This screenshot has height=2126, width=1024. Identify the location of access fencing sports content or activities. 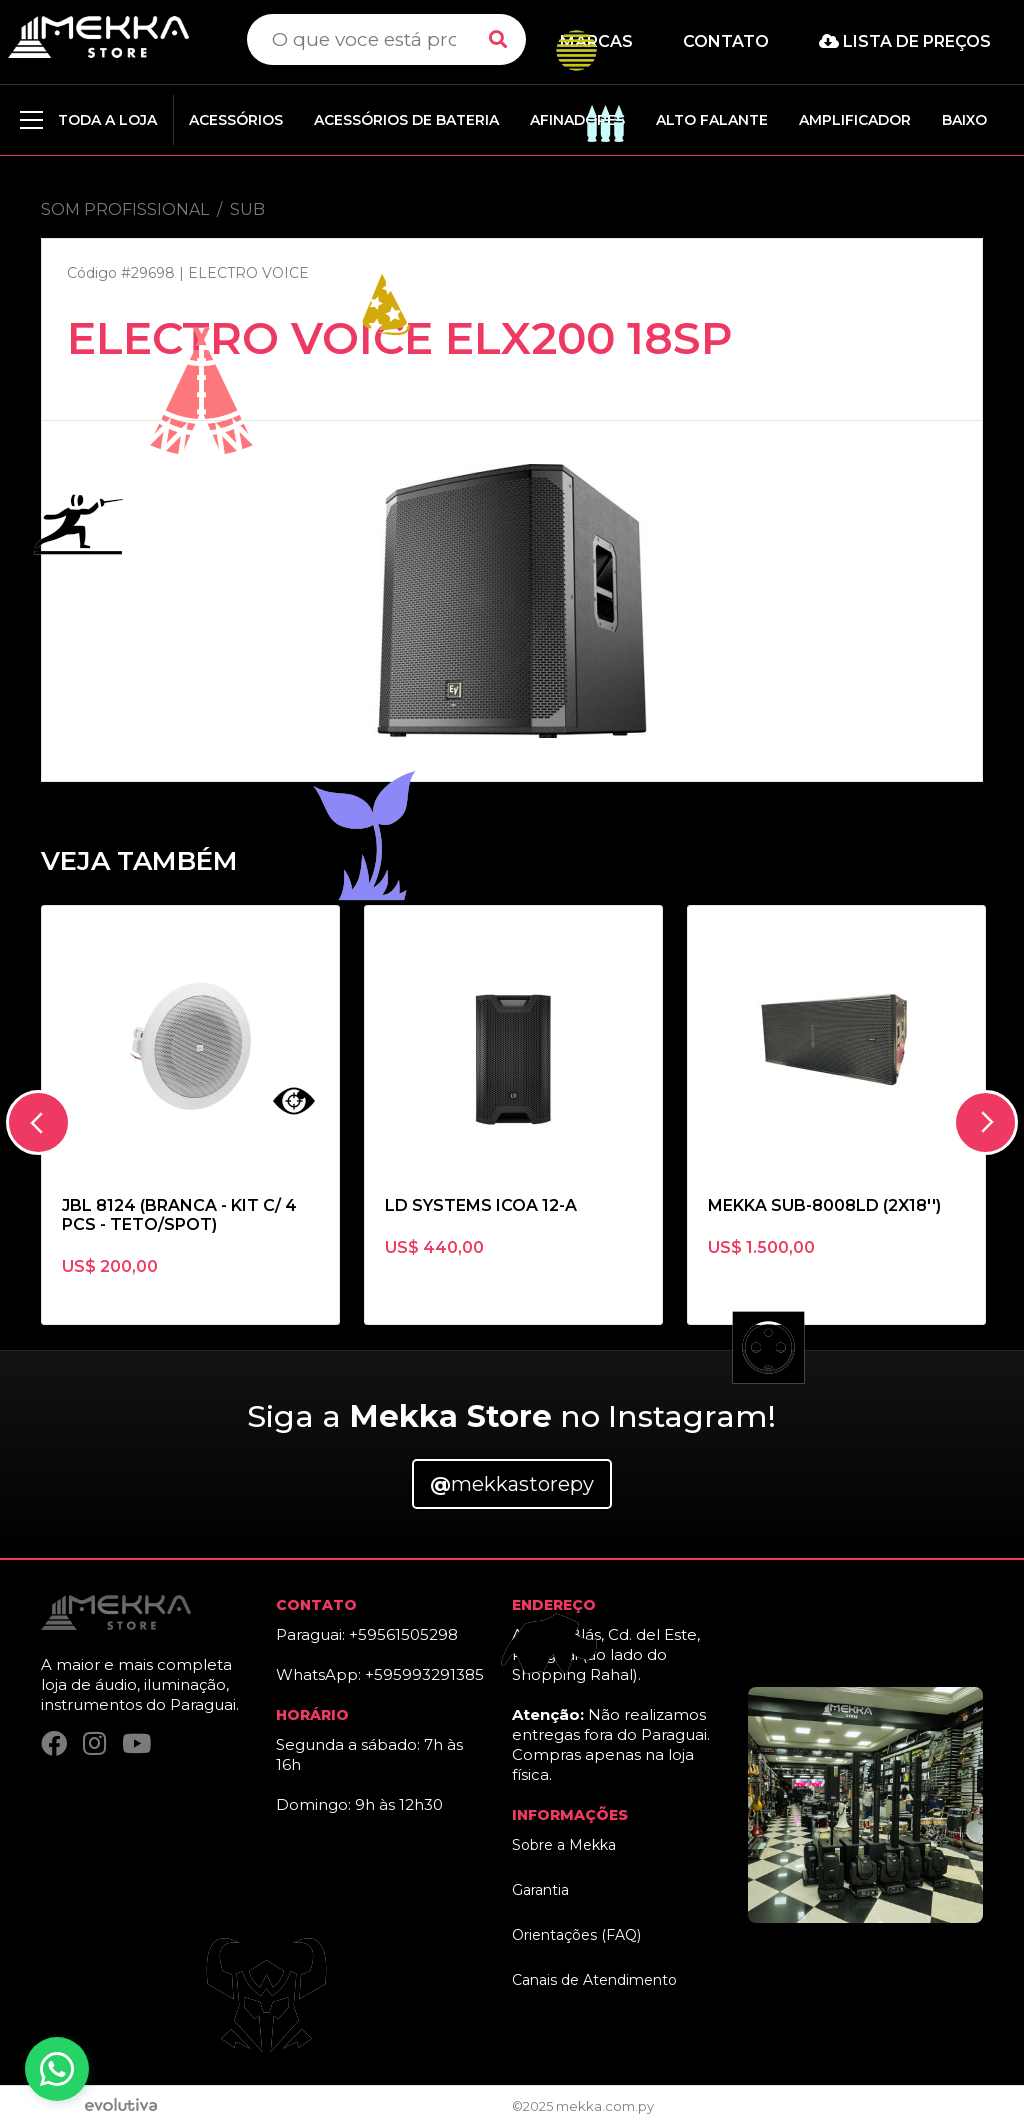
(78, 524).